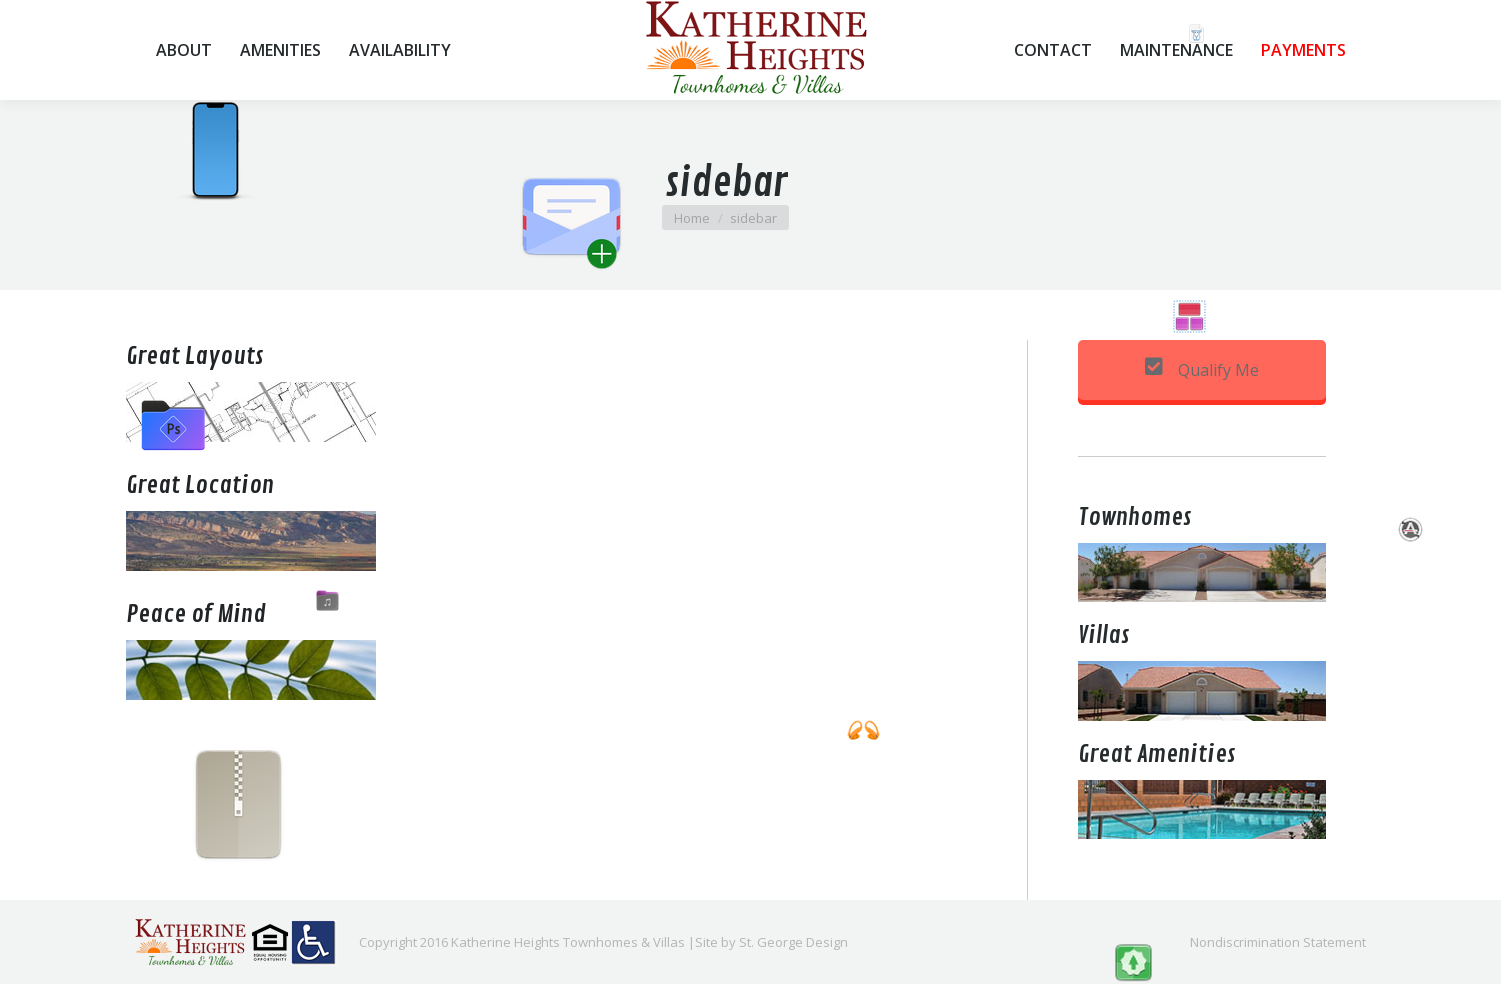  Describe the element at coordinates (173, 427) in the screenshot. I see `open folder containing adobe photoshop express files` at that location.